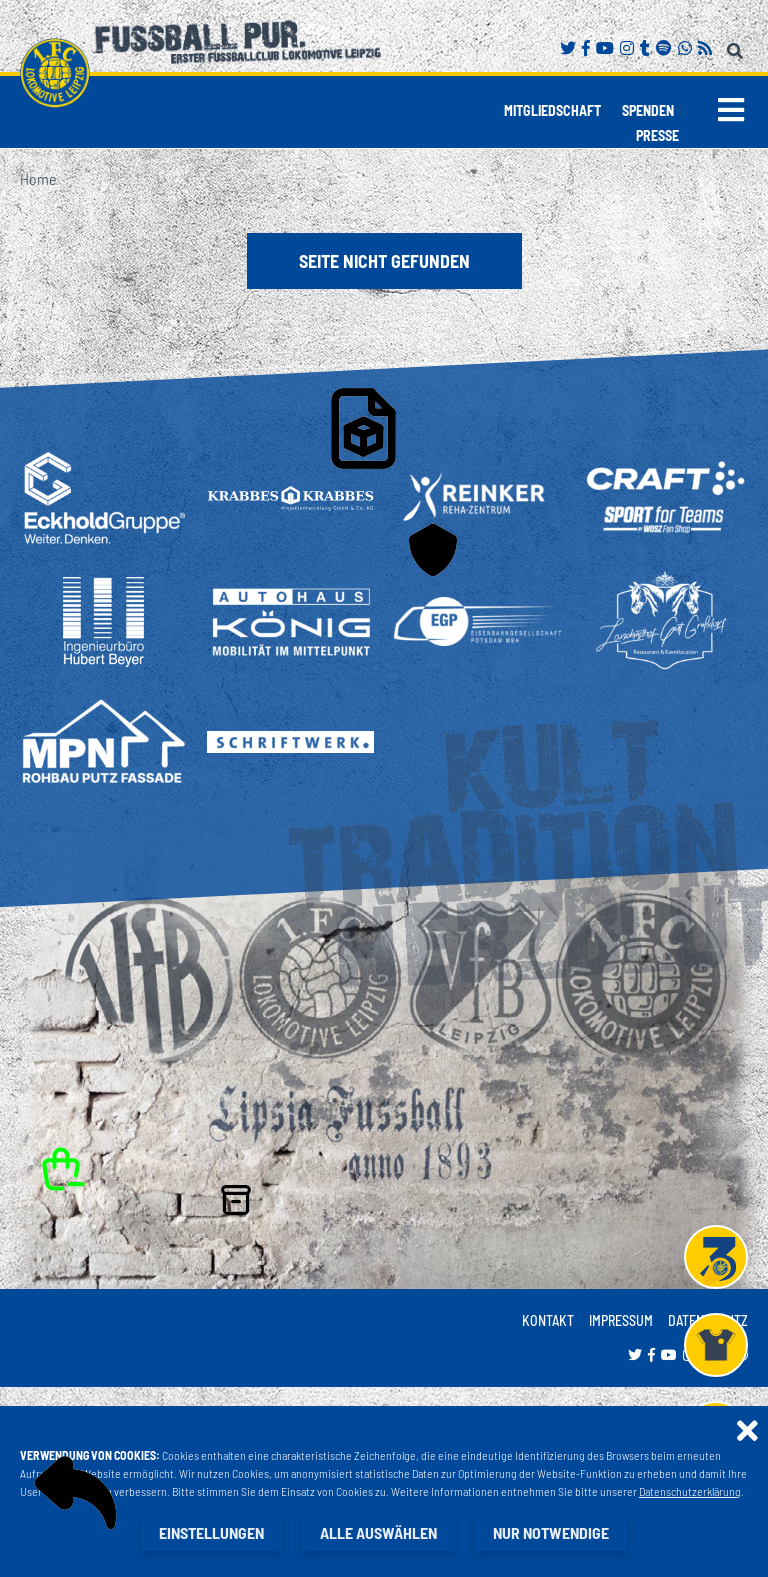  I want to click on undo the last action, so click(75, 1490).